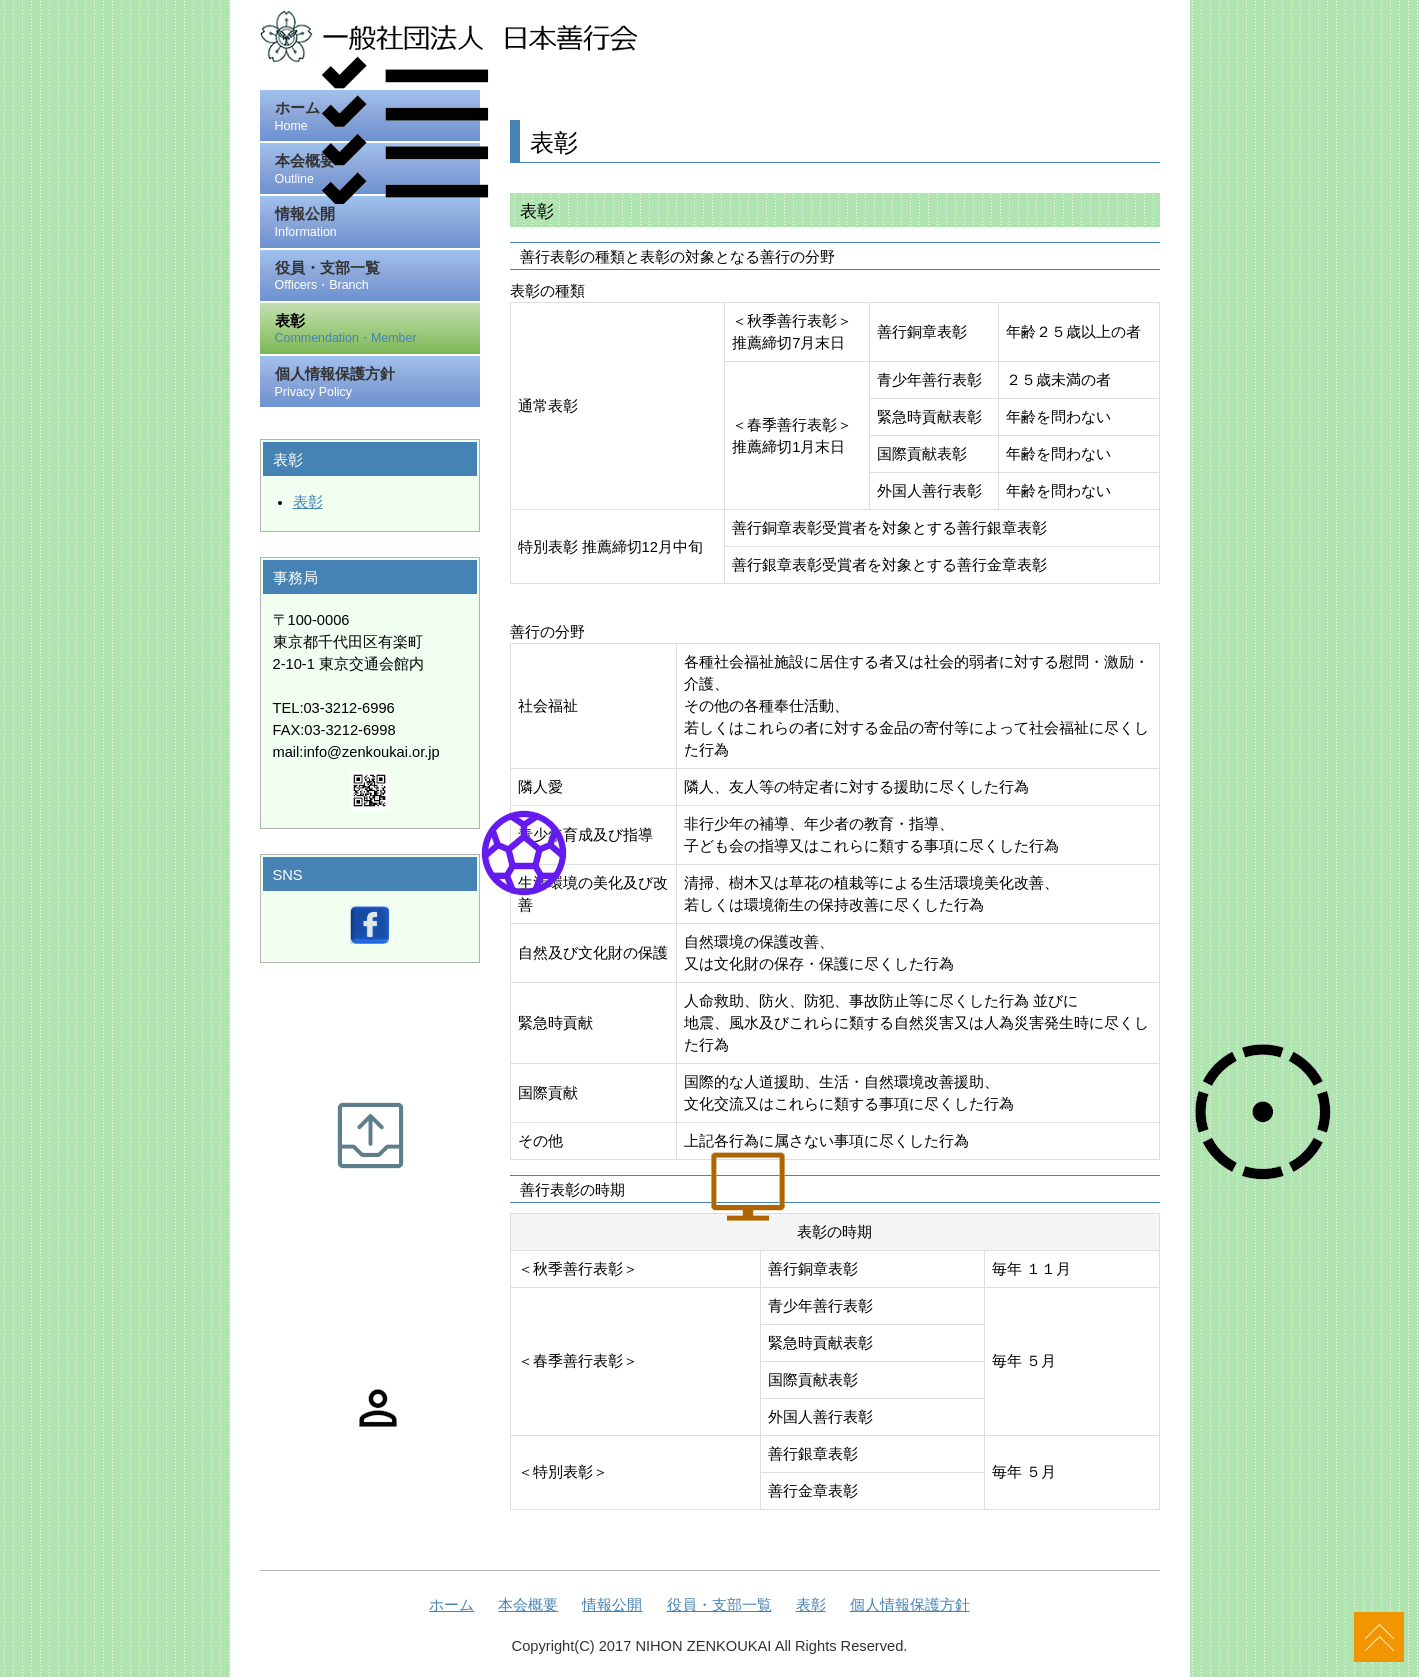  What do you see at coordinates (524, 853) in the screenshot?
I see `access sports or football content` at bounding box center [524, 853].